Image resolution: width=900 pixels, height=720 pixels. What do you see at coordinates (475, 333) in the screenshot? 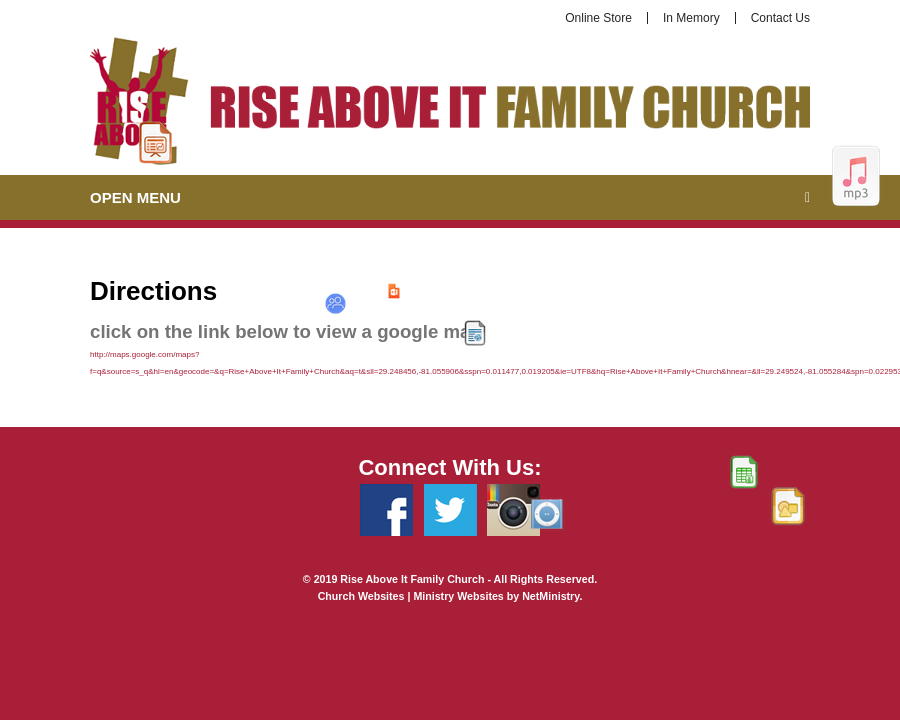
I see `libreoffice web template file type` at bounding box center [475, 333].